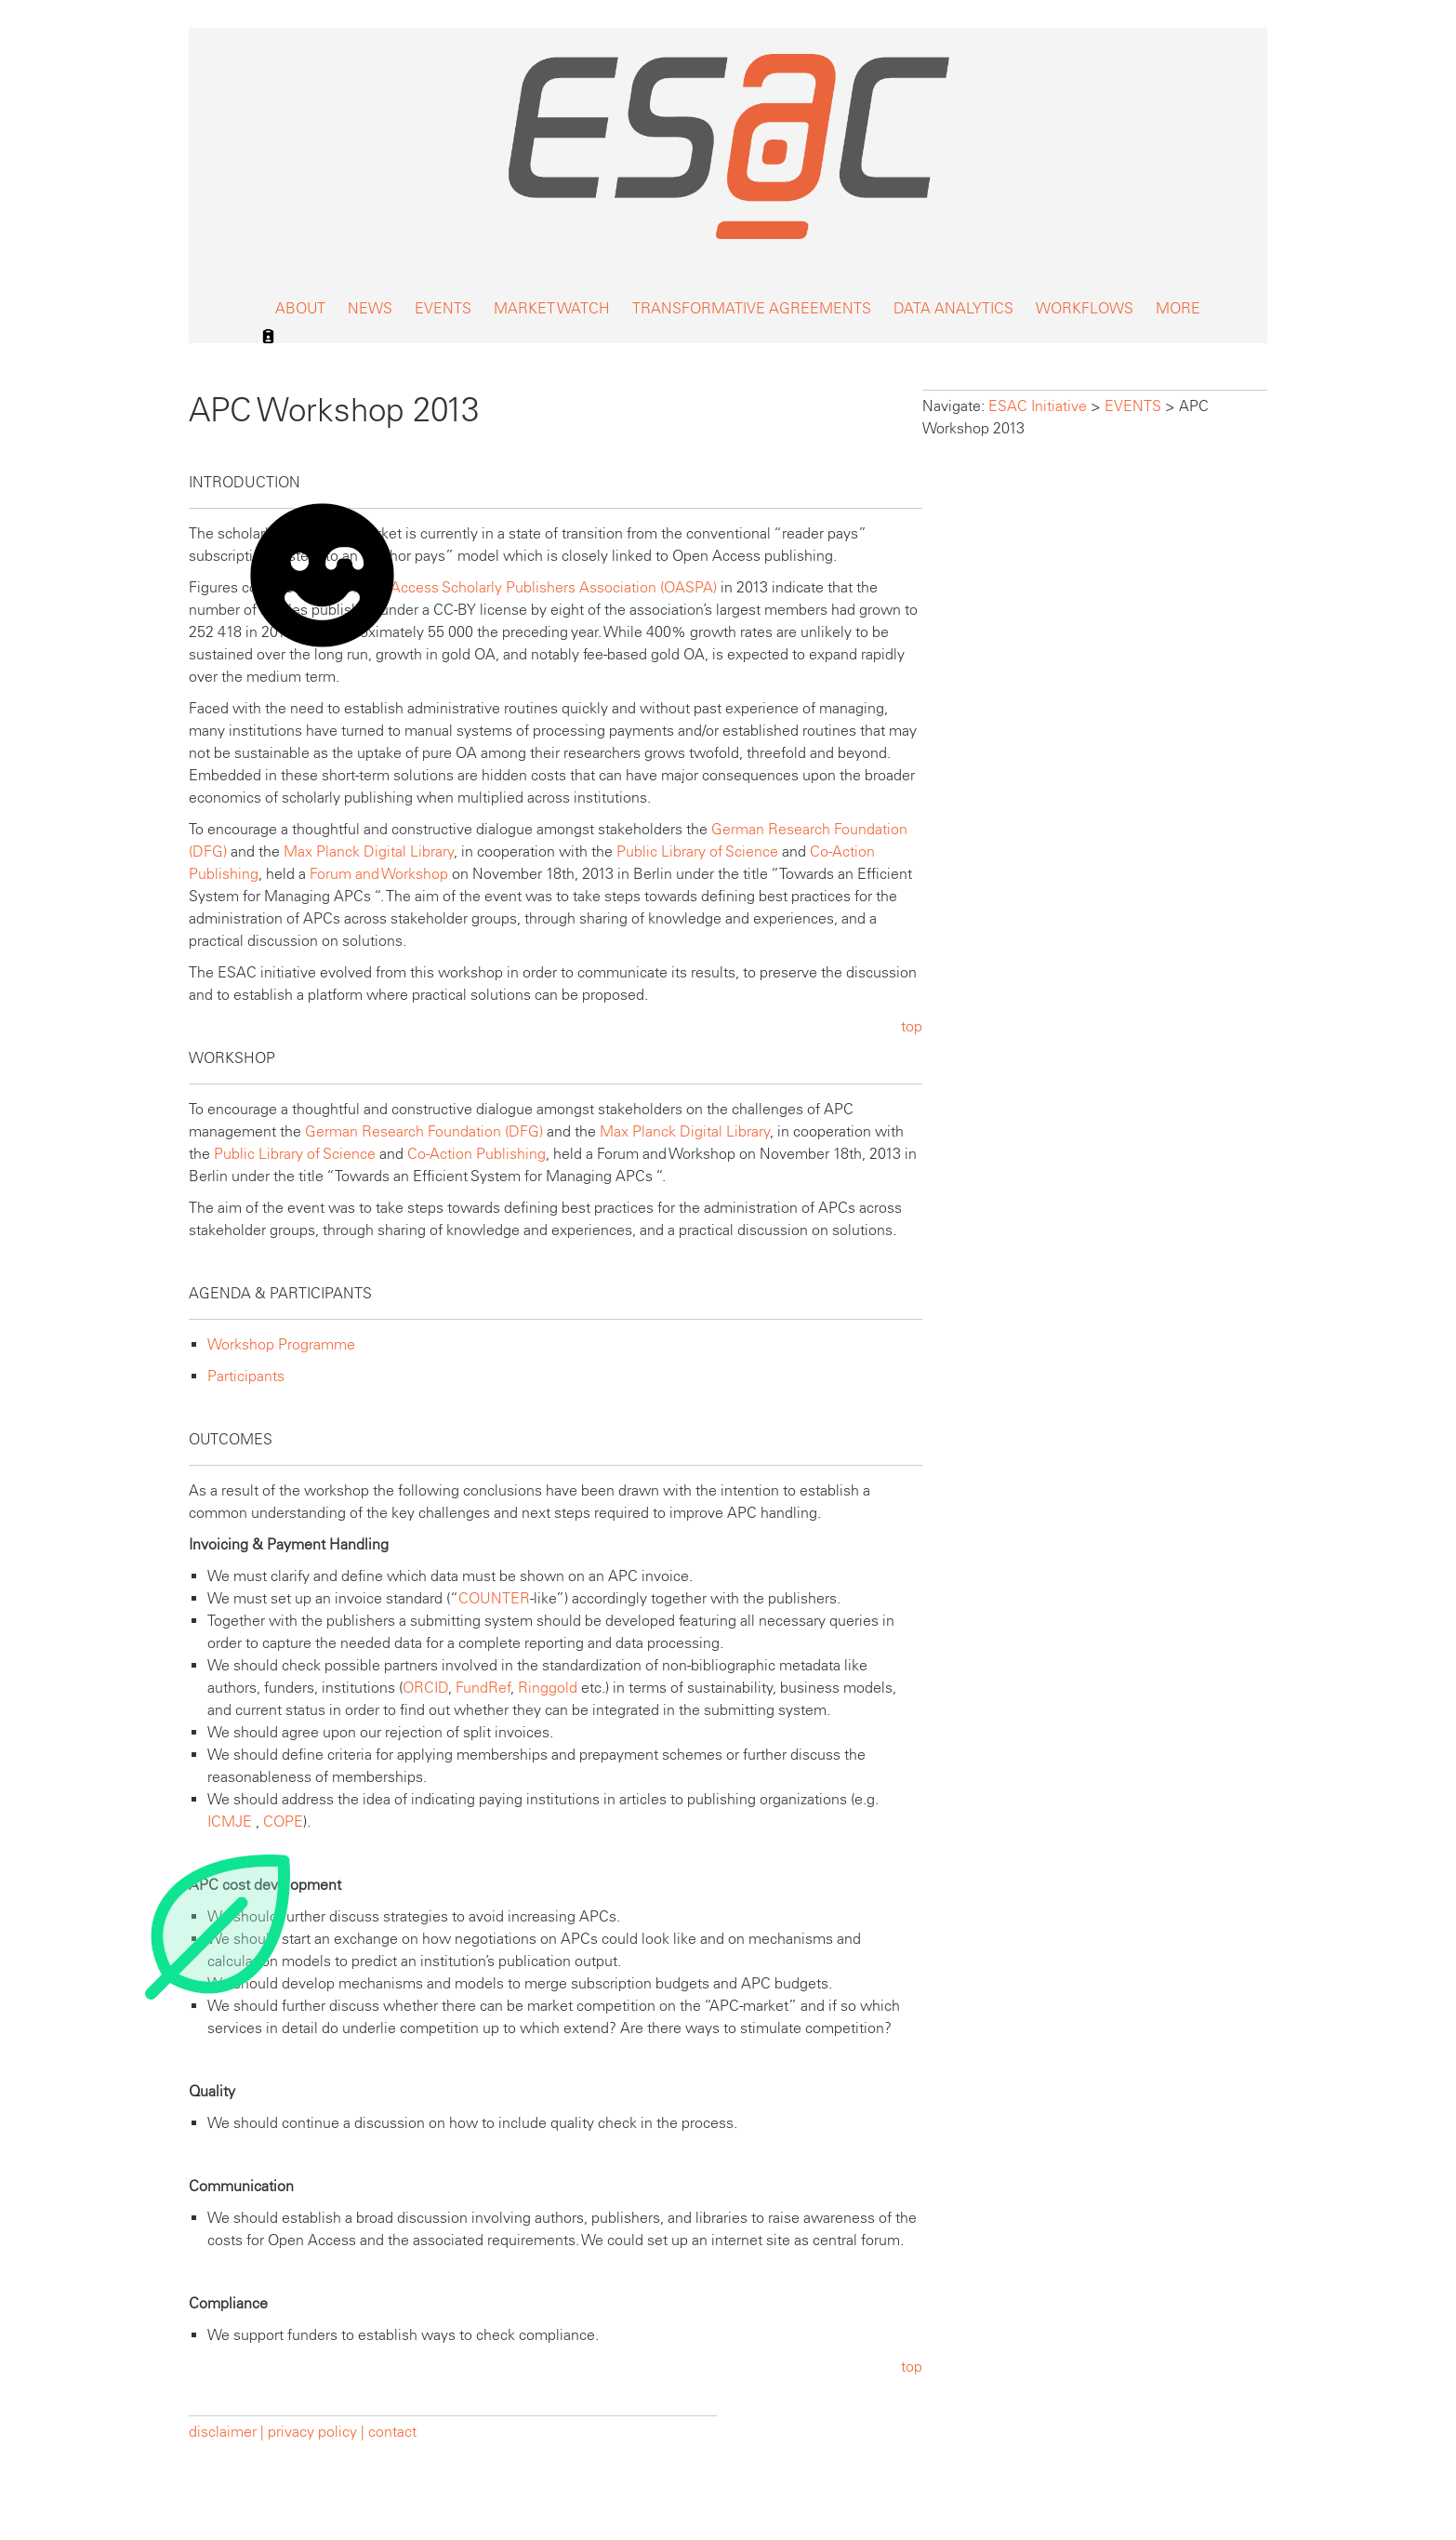 The image size is (1456, 2540). Describe the element at coordinates (218, 1927) in the screenshot. I see `eco-friendly or sustainable option` at that location.